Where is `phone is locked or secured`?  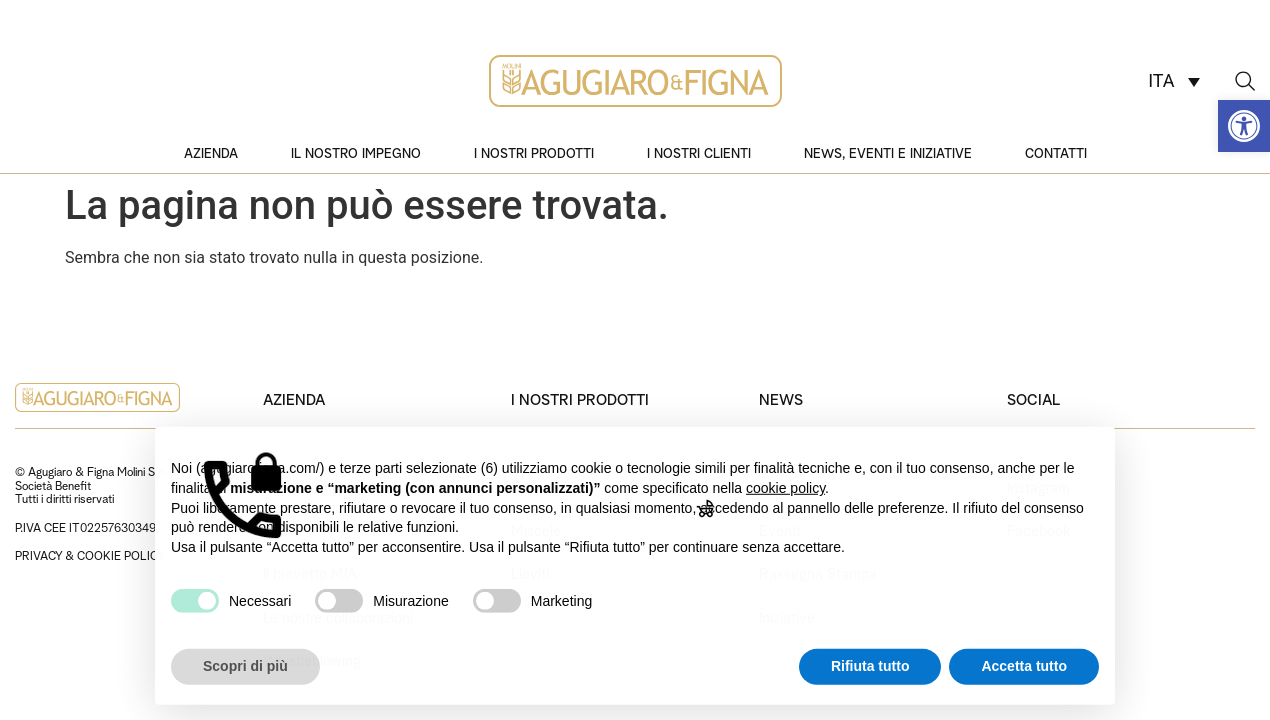
phone is locked or secured is located at coordinates (242, 499).